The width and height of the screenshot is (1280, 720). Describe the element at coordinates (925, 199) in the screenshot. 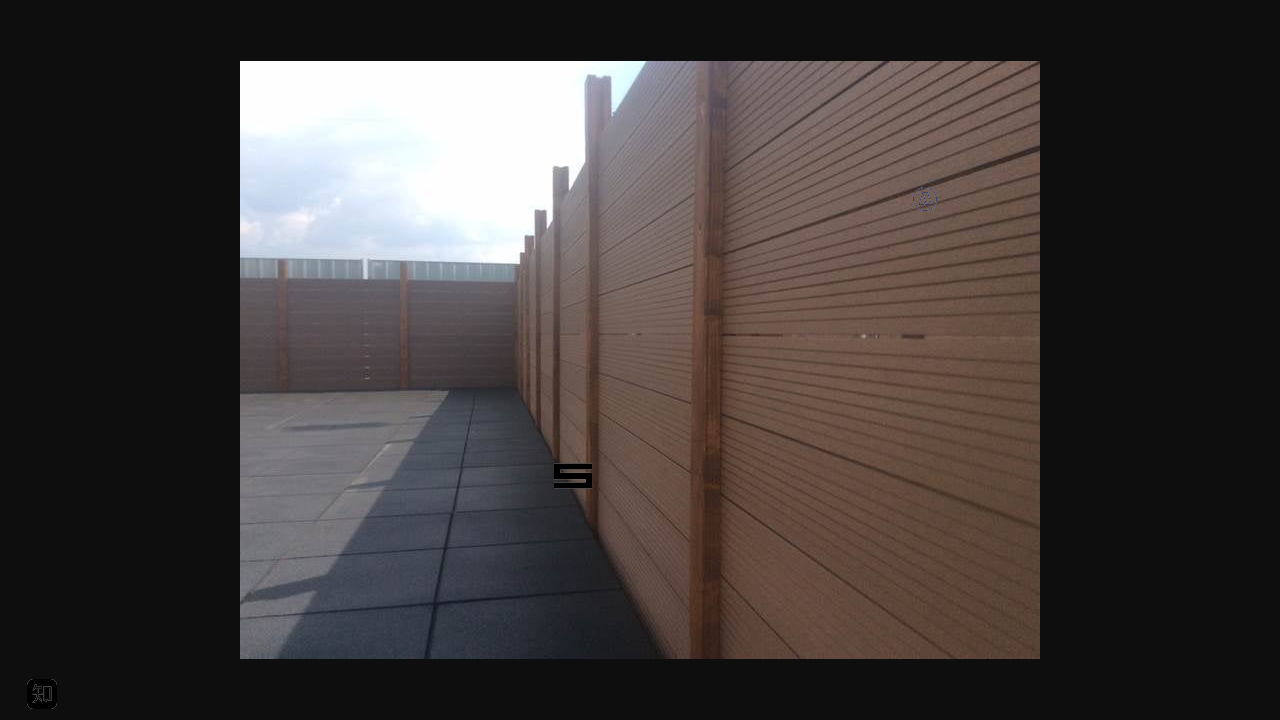

I see `open akiflow productivity app` at that location.